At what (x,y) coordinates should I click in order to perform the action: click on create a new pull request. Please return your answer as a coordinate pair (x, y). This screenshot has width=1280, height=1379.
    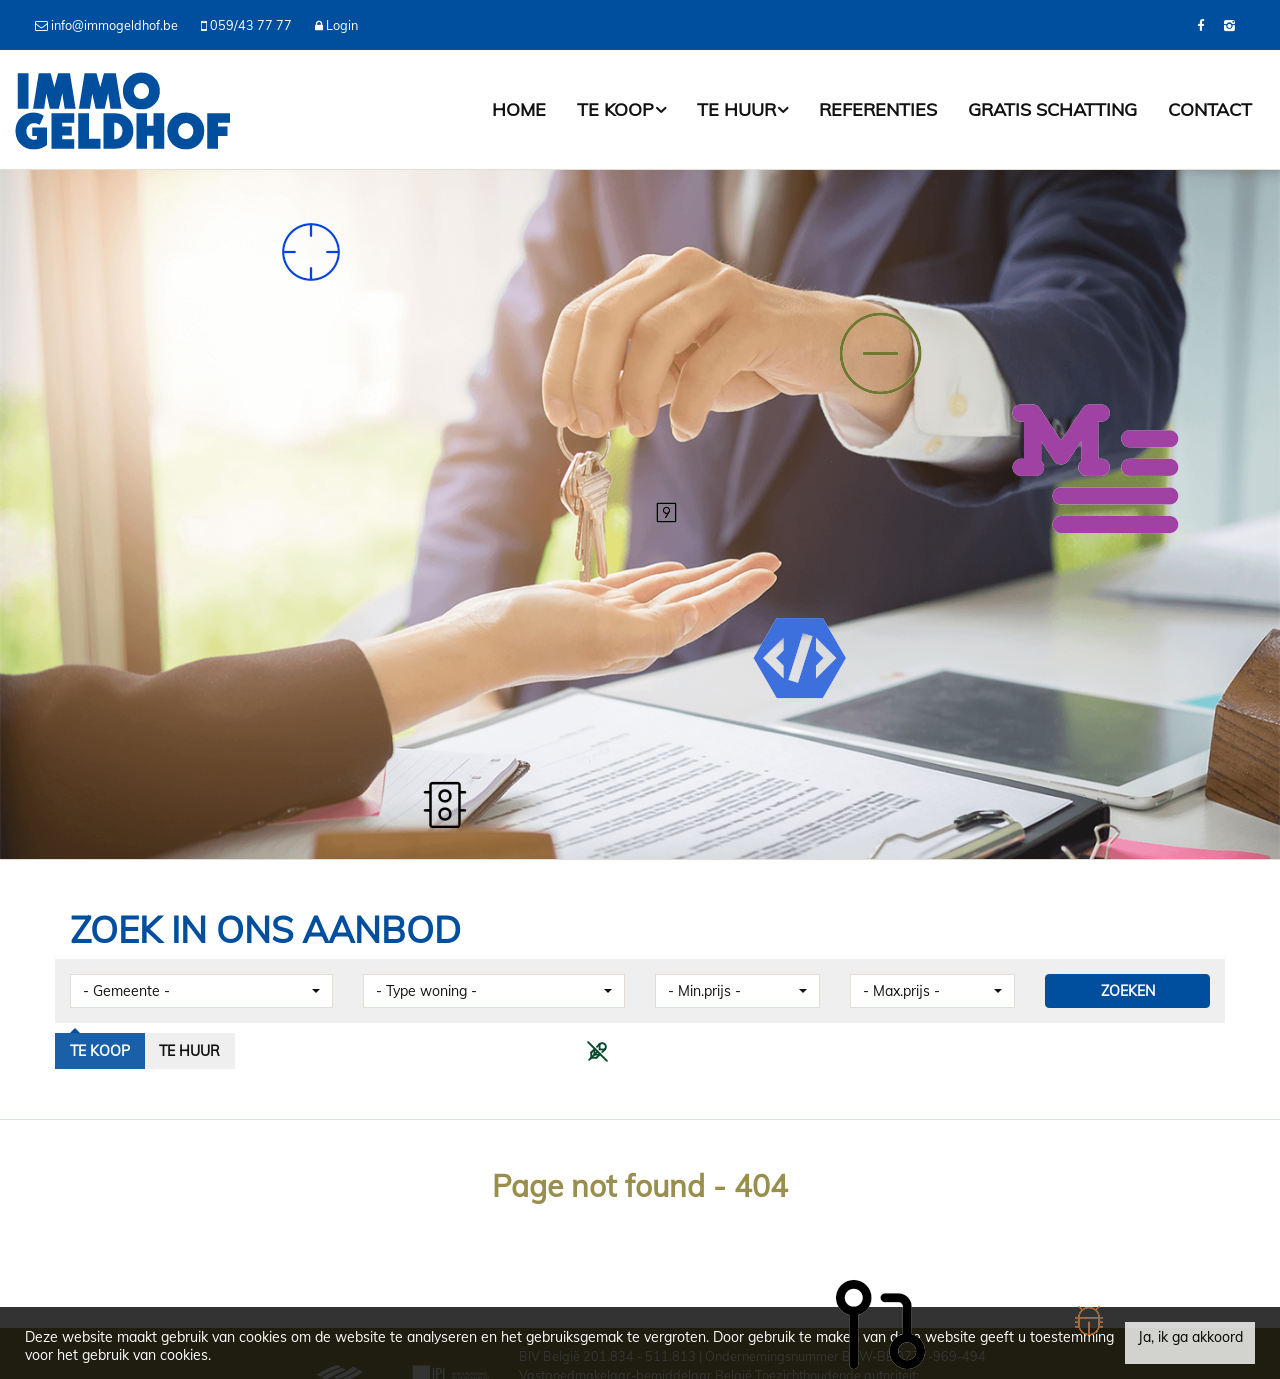
    Looking at the image, I should click on (880, 1324).